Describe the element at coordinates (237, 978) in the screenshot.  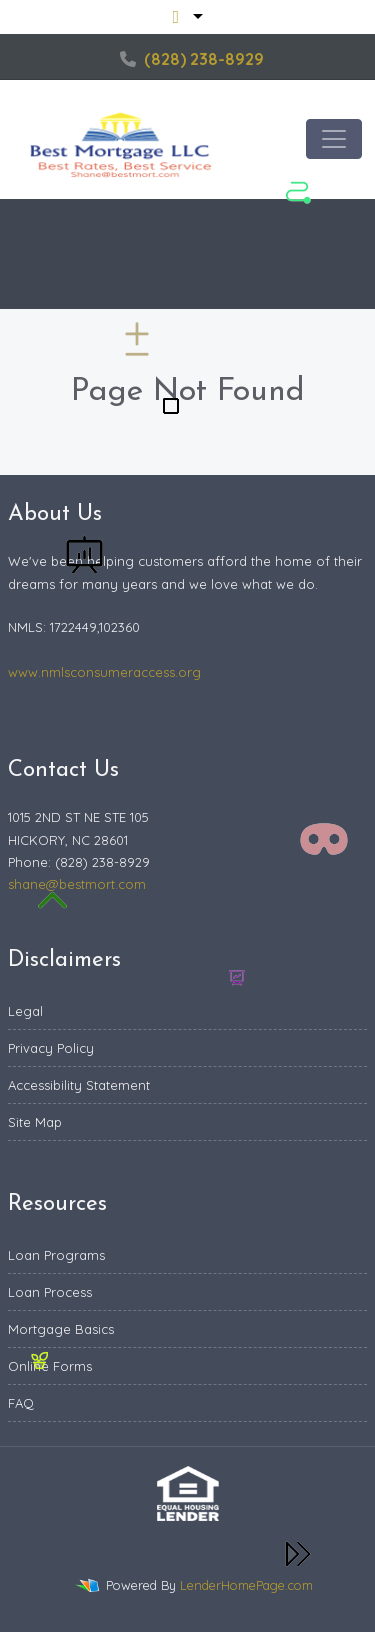
I see `view presentation or slideshow` at that location.